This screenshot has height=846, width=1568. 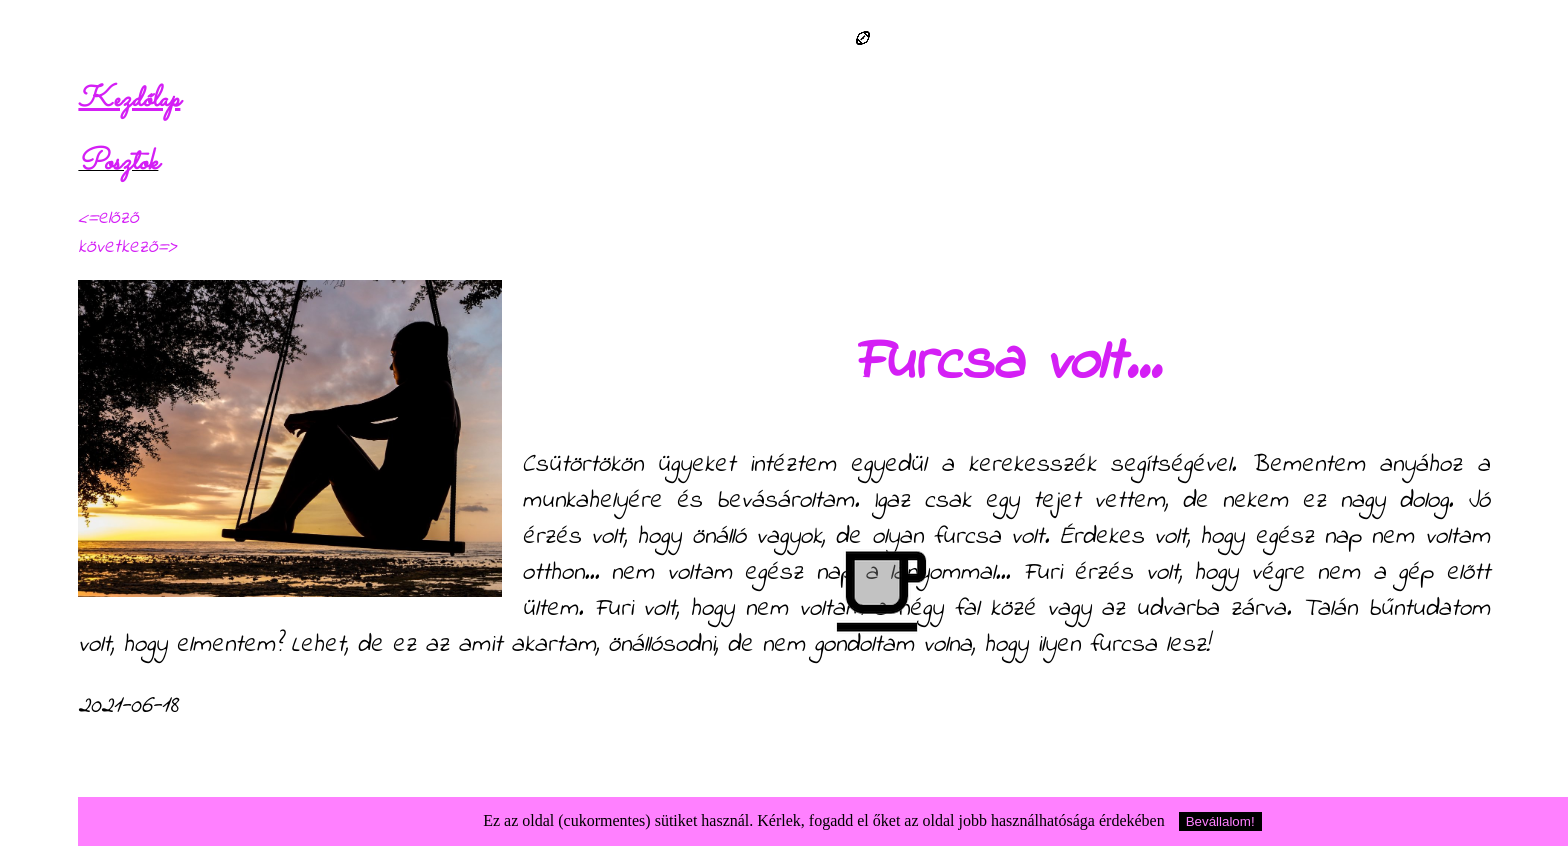 I want to click on find nearby coffee shops or cafes, so click(x=881, y=591).